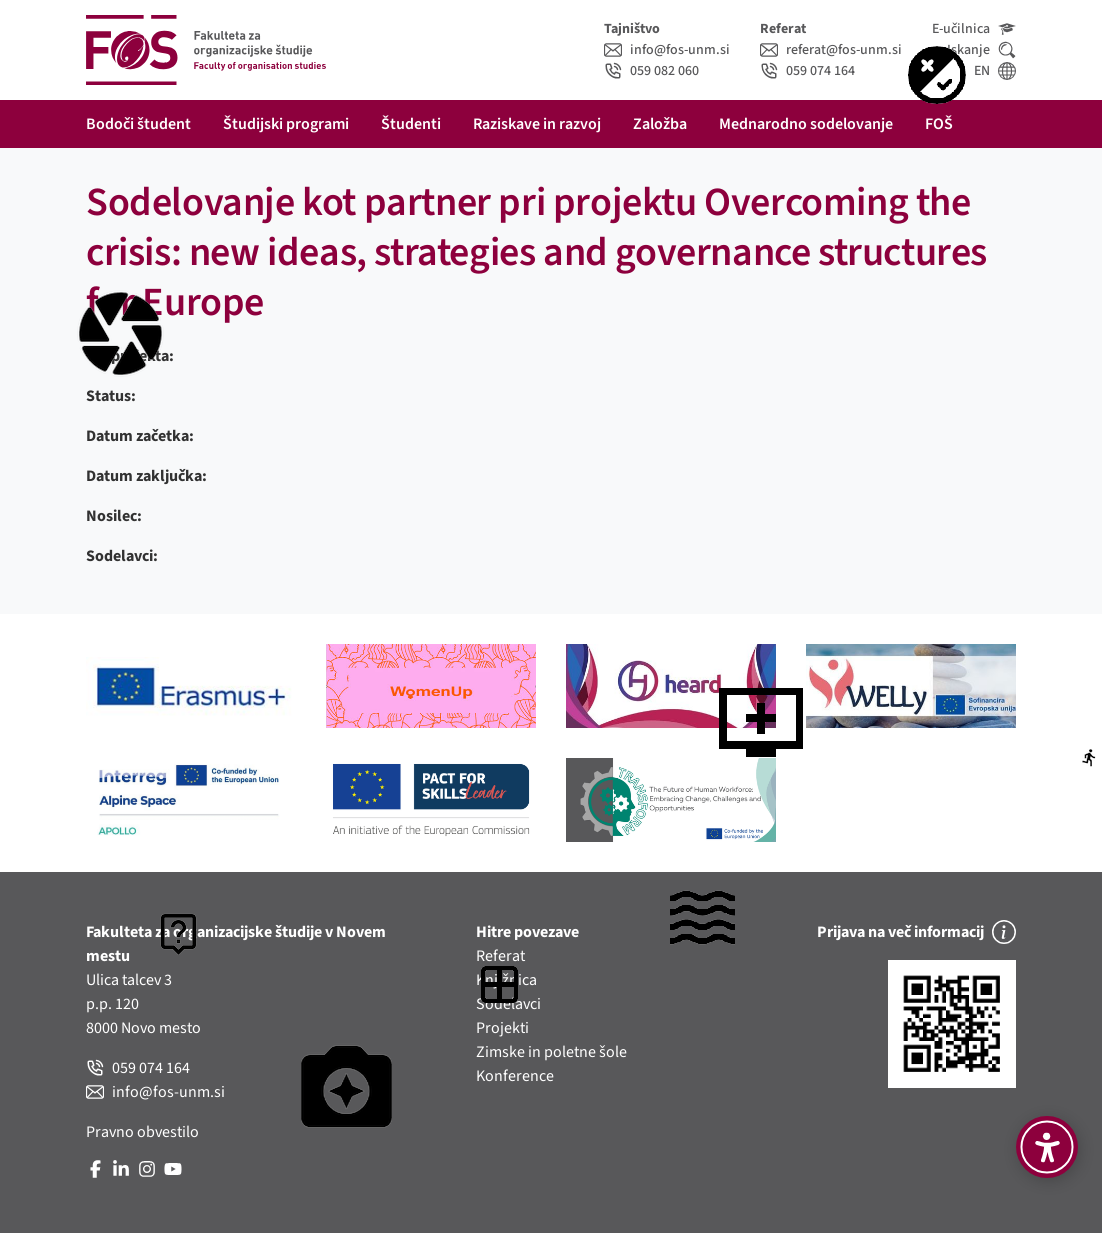  Describe the element at coordinates (937, 75) in the screenshot. I see `indicates an unstable or inconsistent status` at that location.